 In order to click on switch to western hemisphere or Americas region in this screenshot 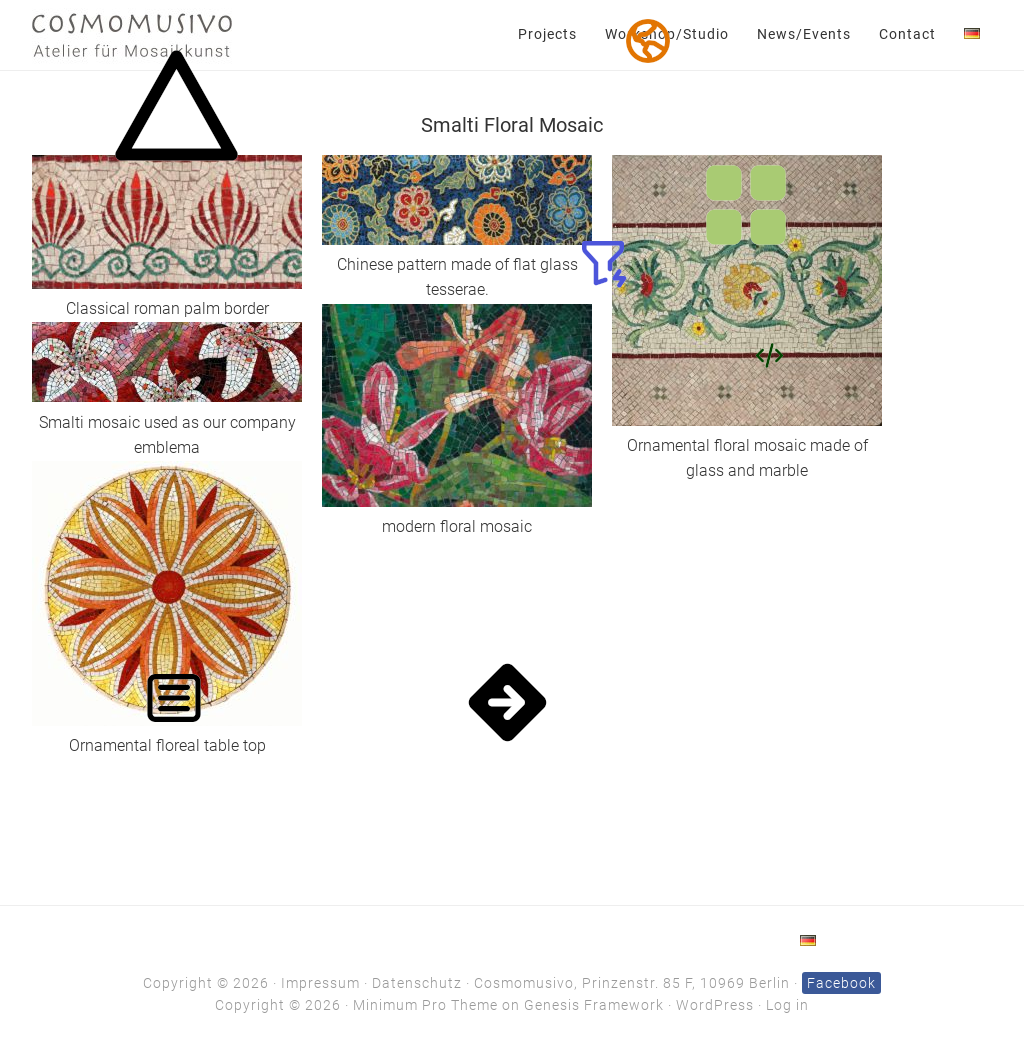, I will do `click(648, 41)`.